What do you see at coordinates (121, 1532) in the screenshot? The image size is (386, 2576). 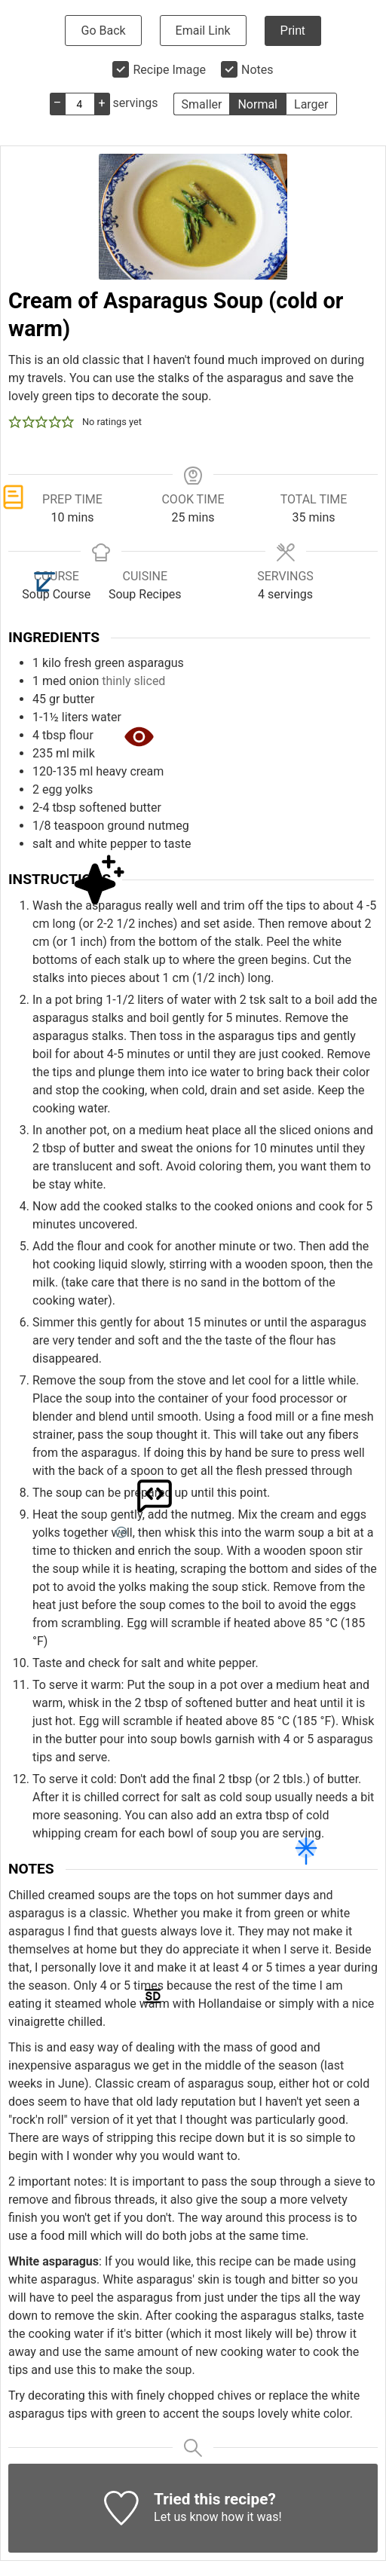 I see `proceed to the next step` at bounding box center [121, 1532].